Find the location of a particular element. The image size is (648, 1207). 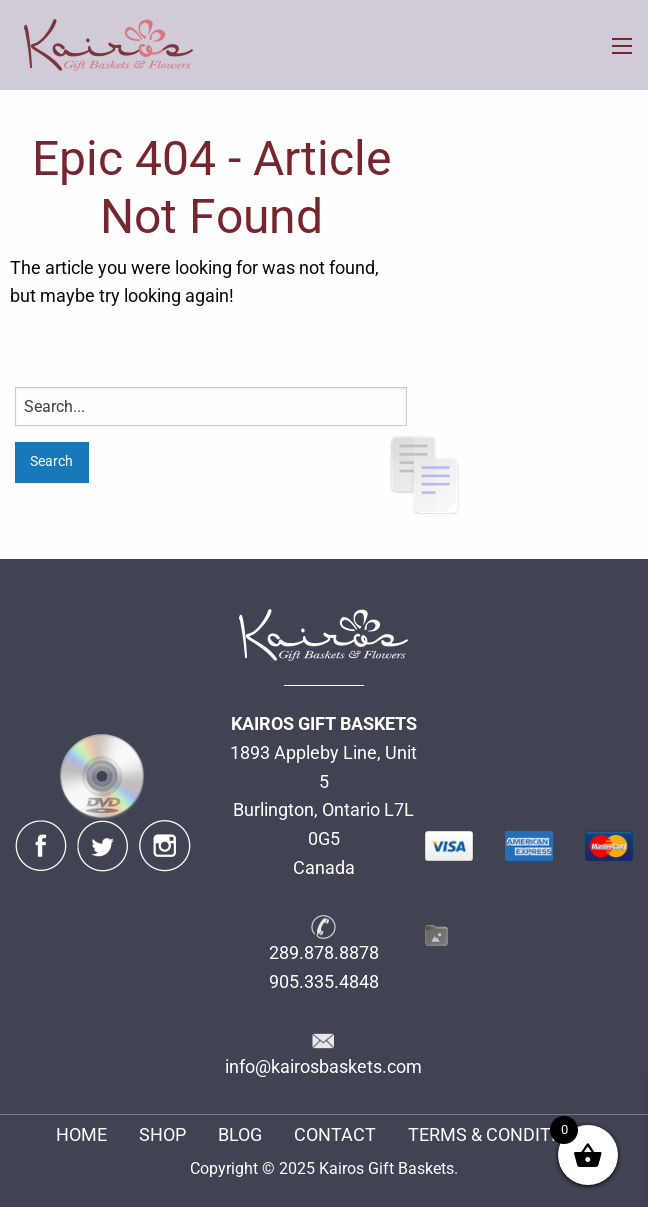

access DVD drive or optical disc contents is located at coordinates (102, 778).